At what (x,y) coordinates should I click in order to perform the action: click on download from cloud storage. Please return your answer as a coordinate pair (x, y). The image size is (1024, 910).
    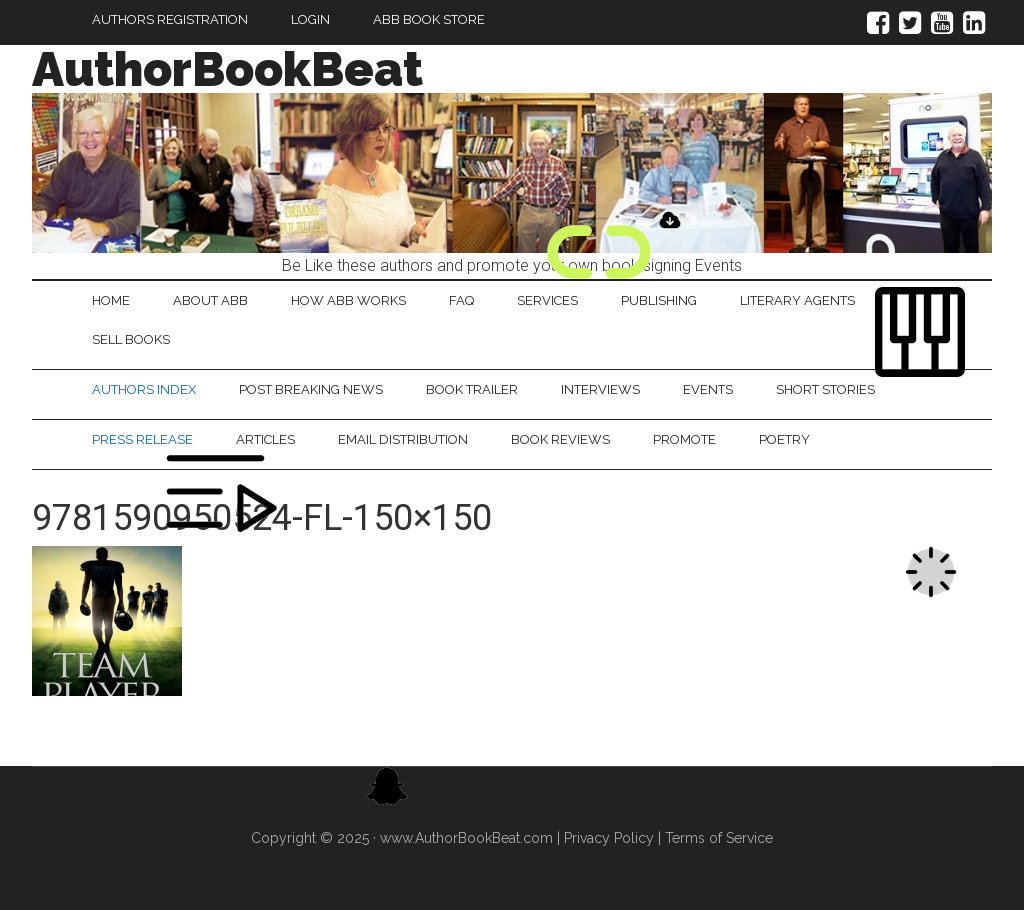
    Looking at the image, I should click on (670, 220).